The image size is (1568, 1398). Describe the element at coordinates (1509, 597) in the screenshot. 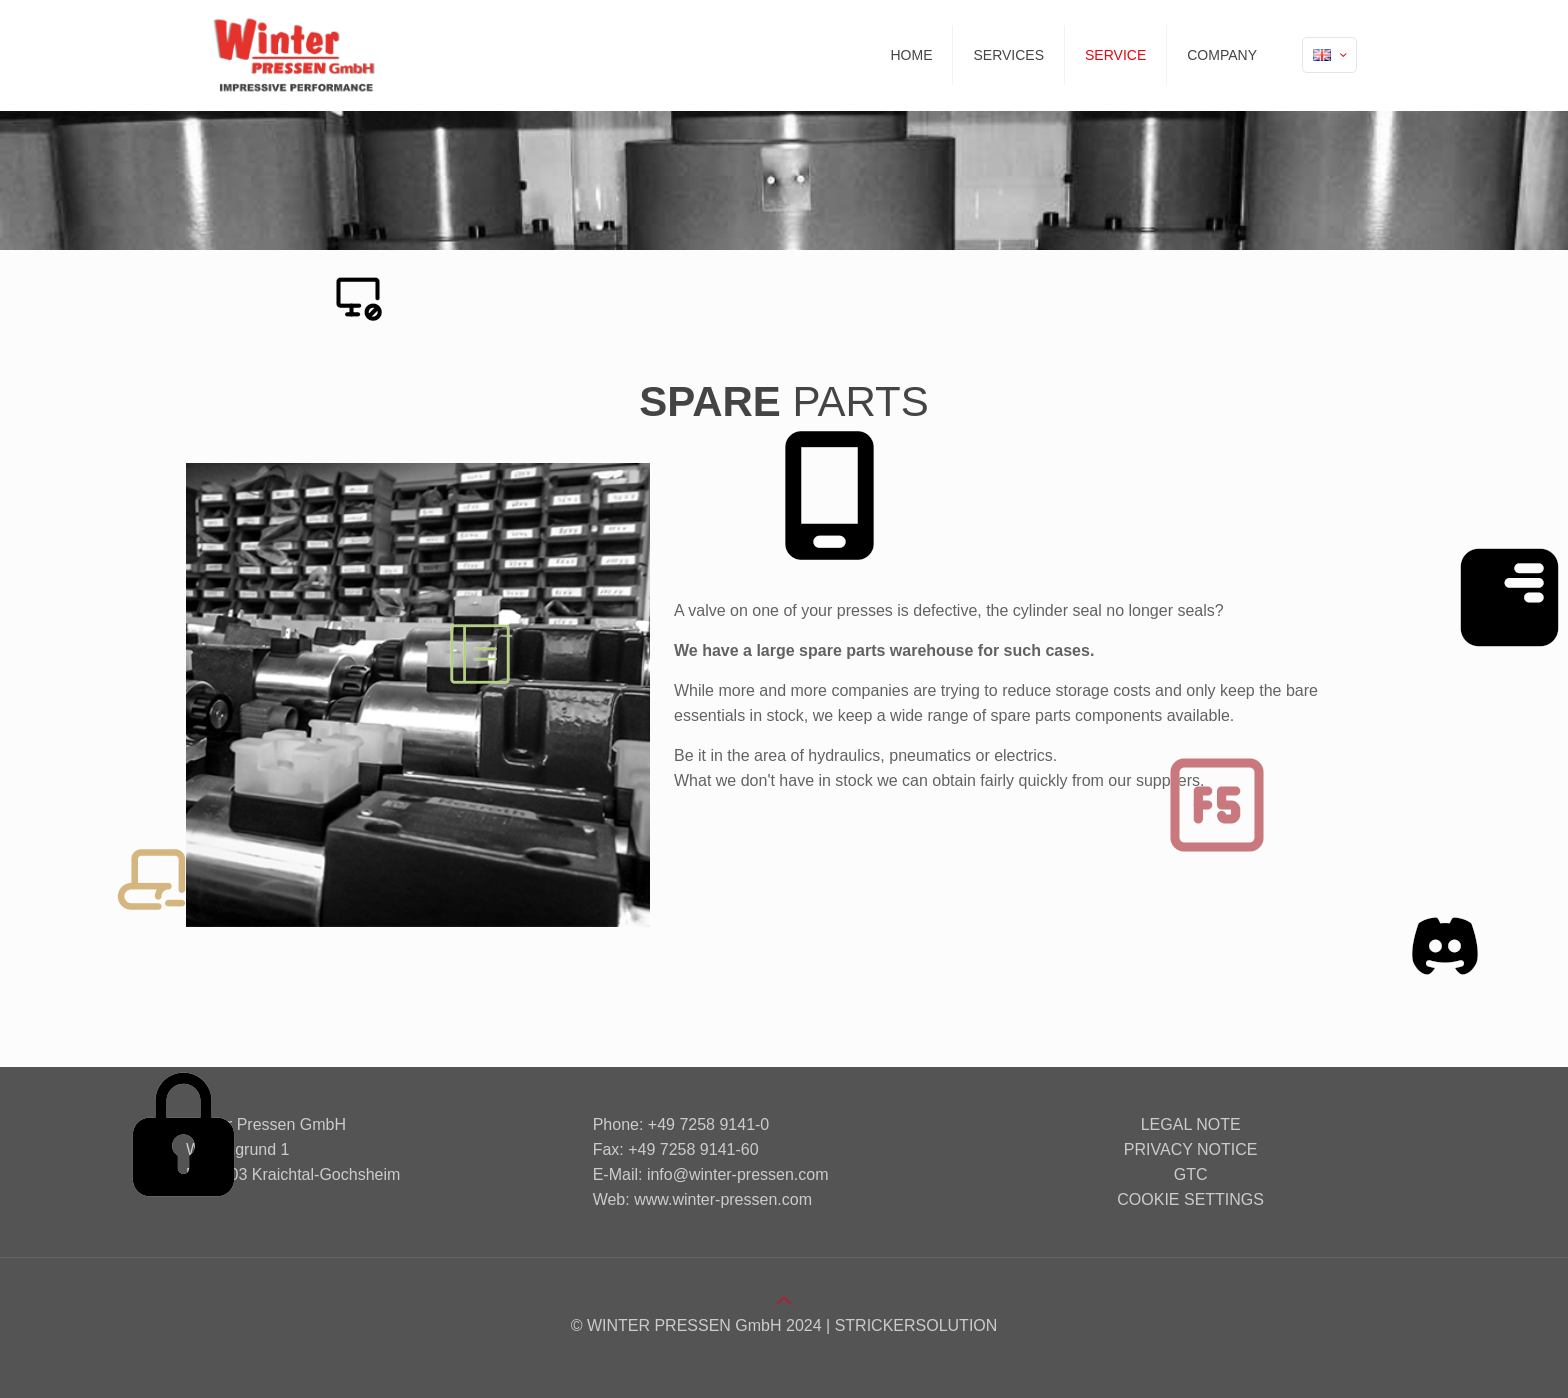

I see `align content to top-right of container` at that location.